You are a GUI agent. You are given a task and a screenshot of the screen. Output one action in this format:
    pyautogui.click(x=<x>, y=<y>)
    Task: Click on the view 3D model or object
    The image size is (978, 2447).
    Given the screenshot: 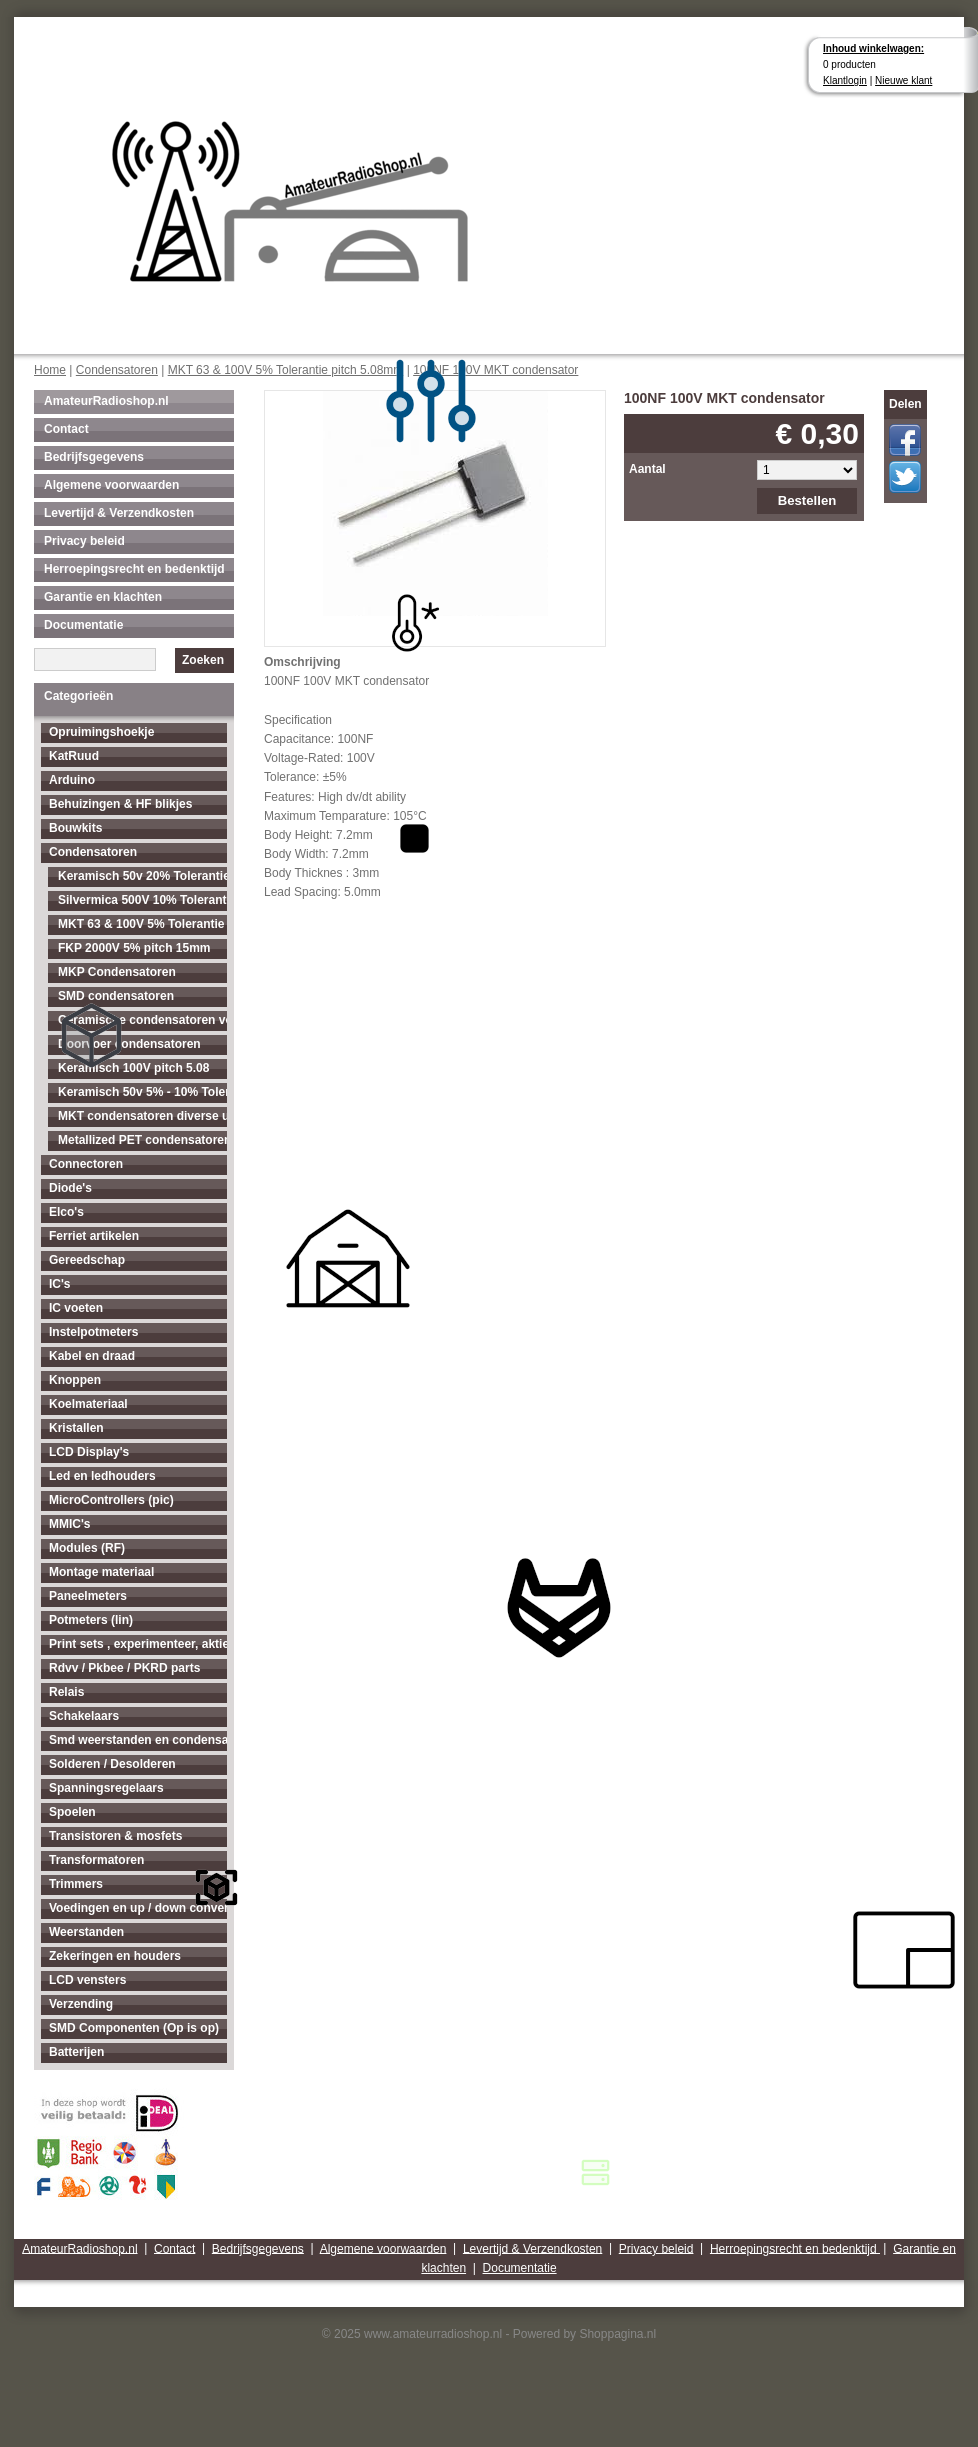 What is the action you would take?
    pyautogui.click(x=91, y=1035)
    